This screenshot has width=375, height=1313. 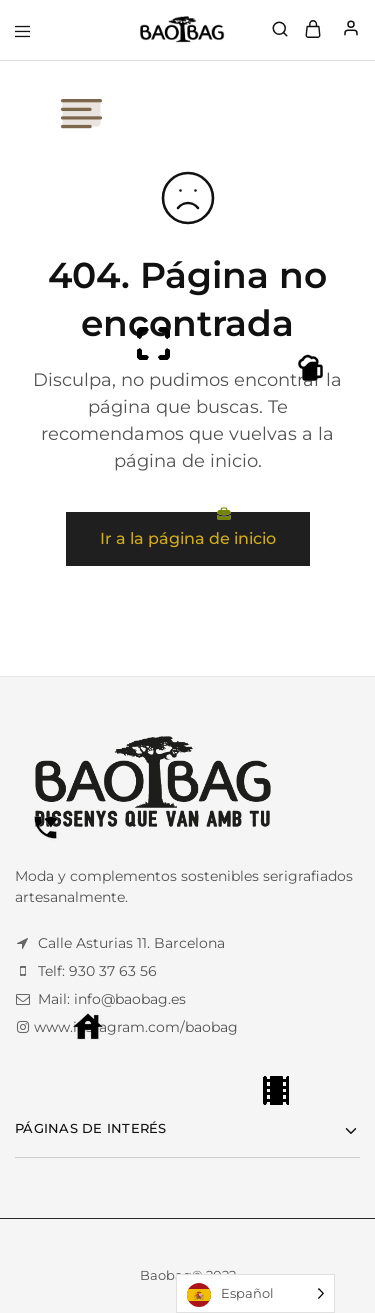 I want to click on enable wifi calling feature, so click(x=45, y=827).